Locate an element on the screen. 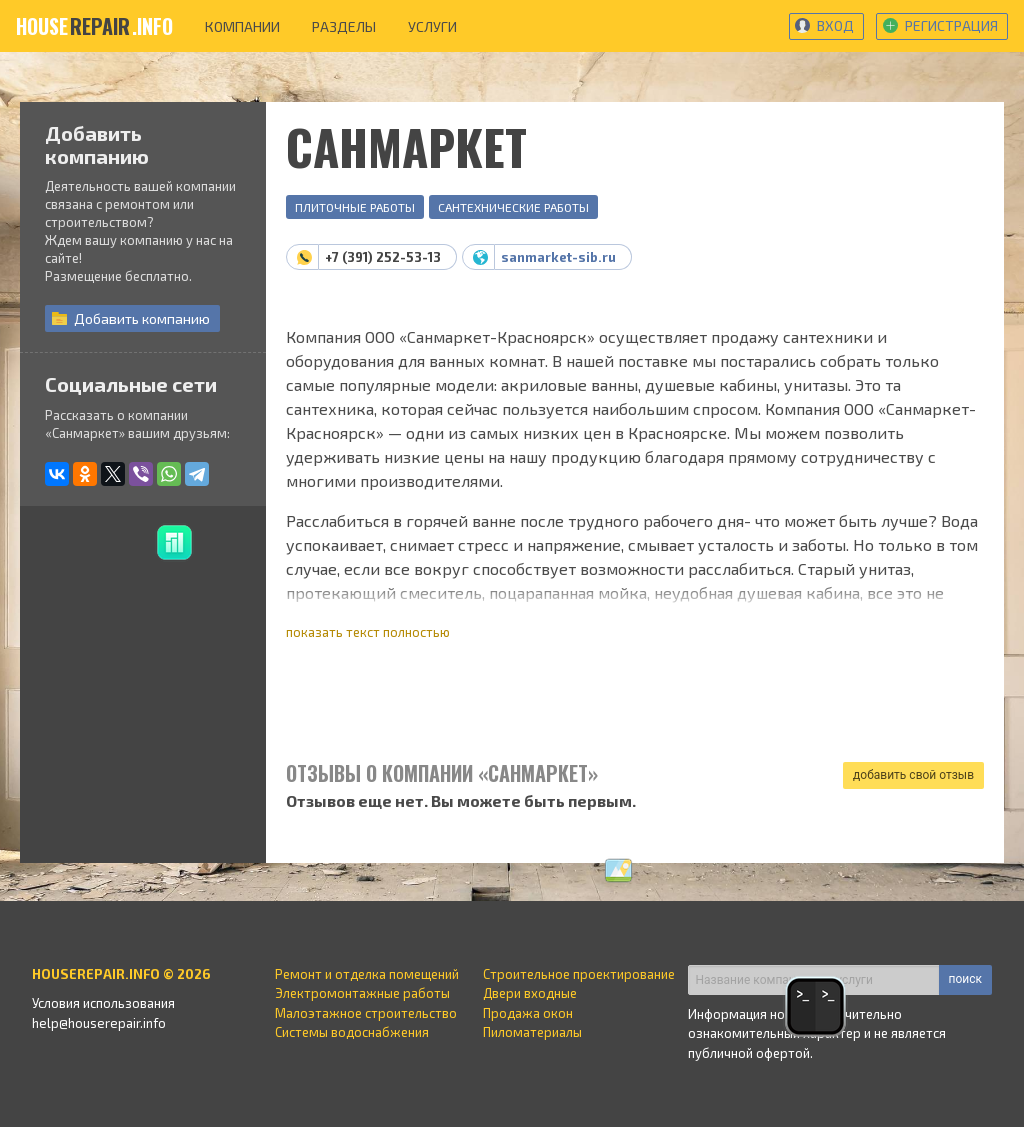 The image size is (1024, 1127). launch manjaro linux application is located at coordinates (174, 542).